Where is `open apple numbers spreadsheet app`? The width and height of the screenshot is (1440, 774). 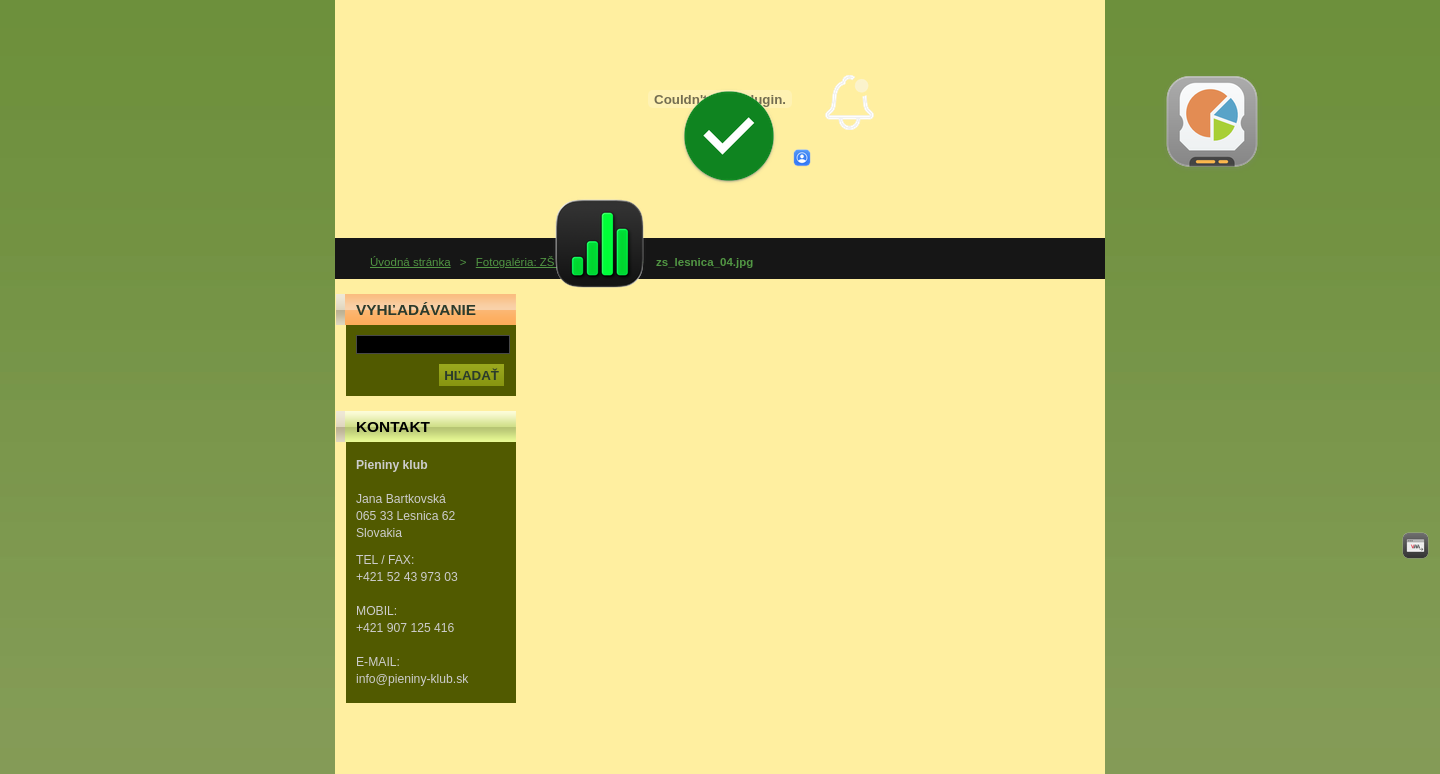 open apple numbers spreadsheet app is located at coordinates (599, 243).